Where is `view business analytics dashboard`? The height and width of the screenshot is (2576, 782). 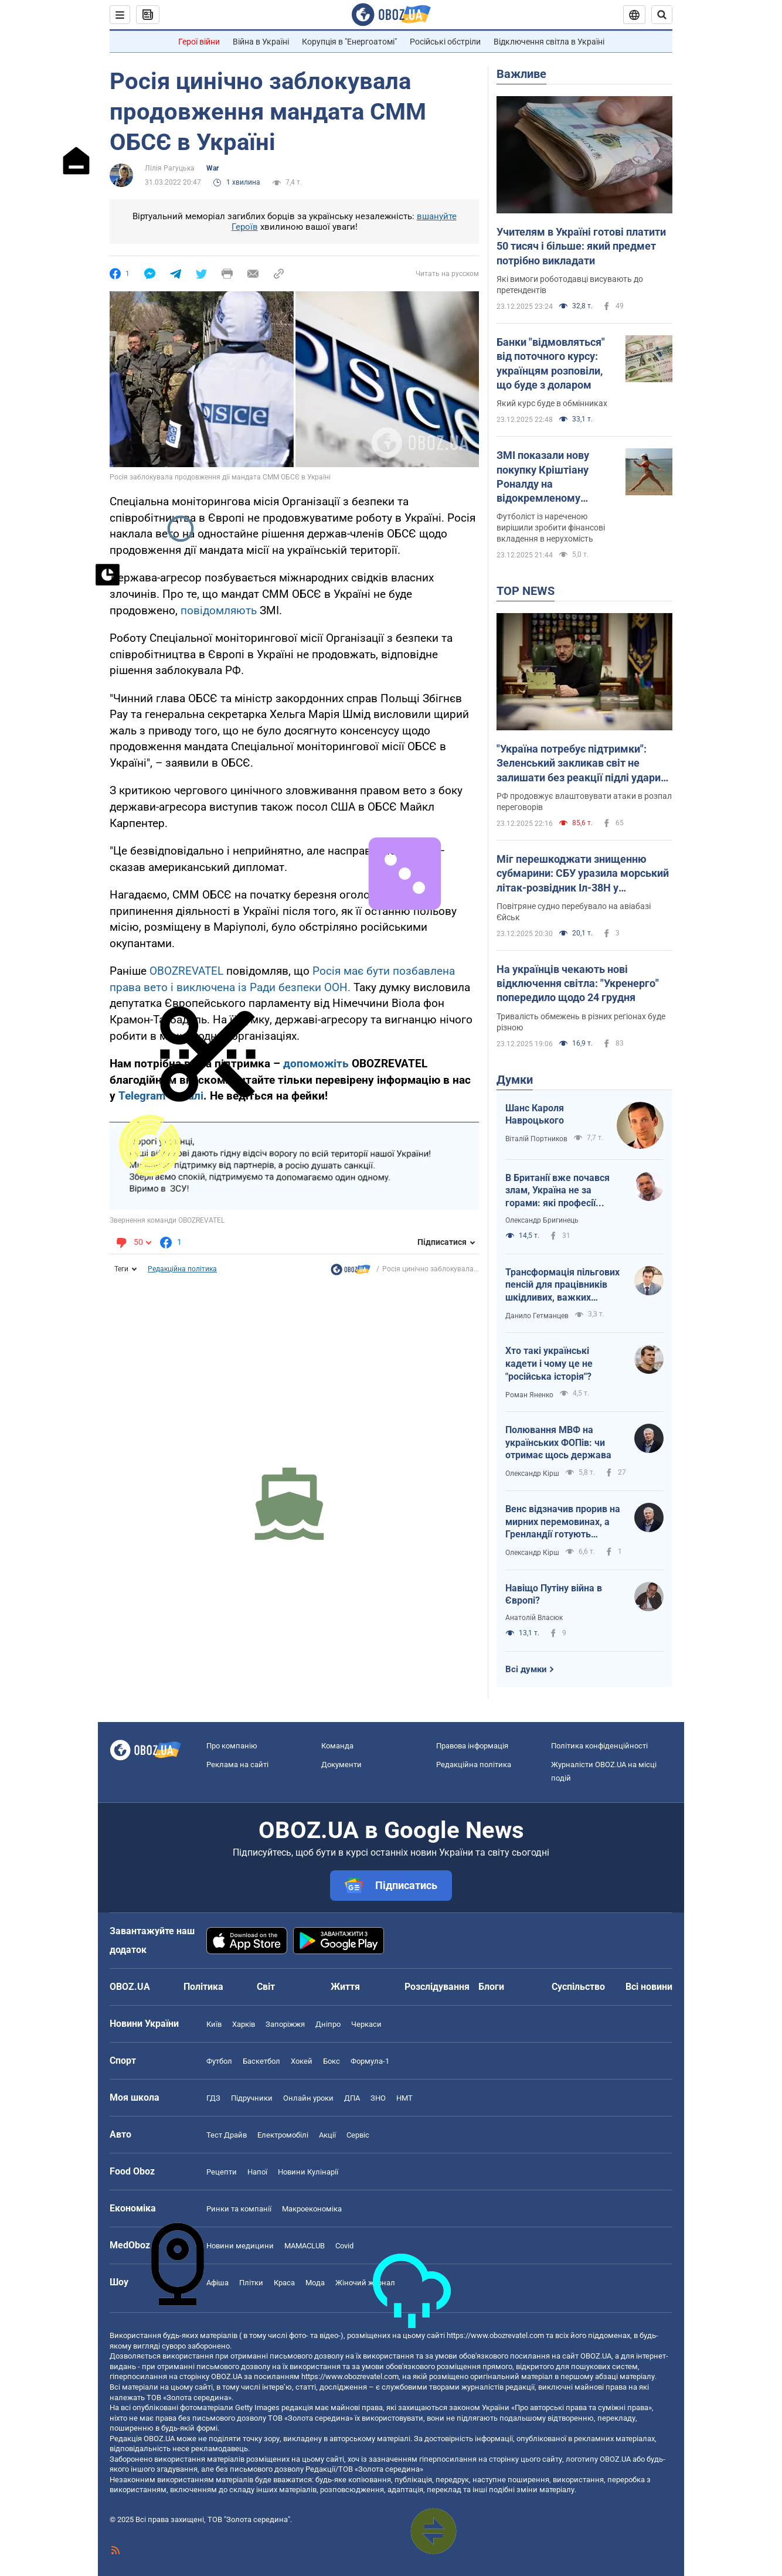
view business analytics dashboard is located at coordinates (107, 574).